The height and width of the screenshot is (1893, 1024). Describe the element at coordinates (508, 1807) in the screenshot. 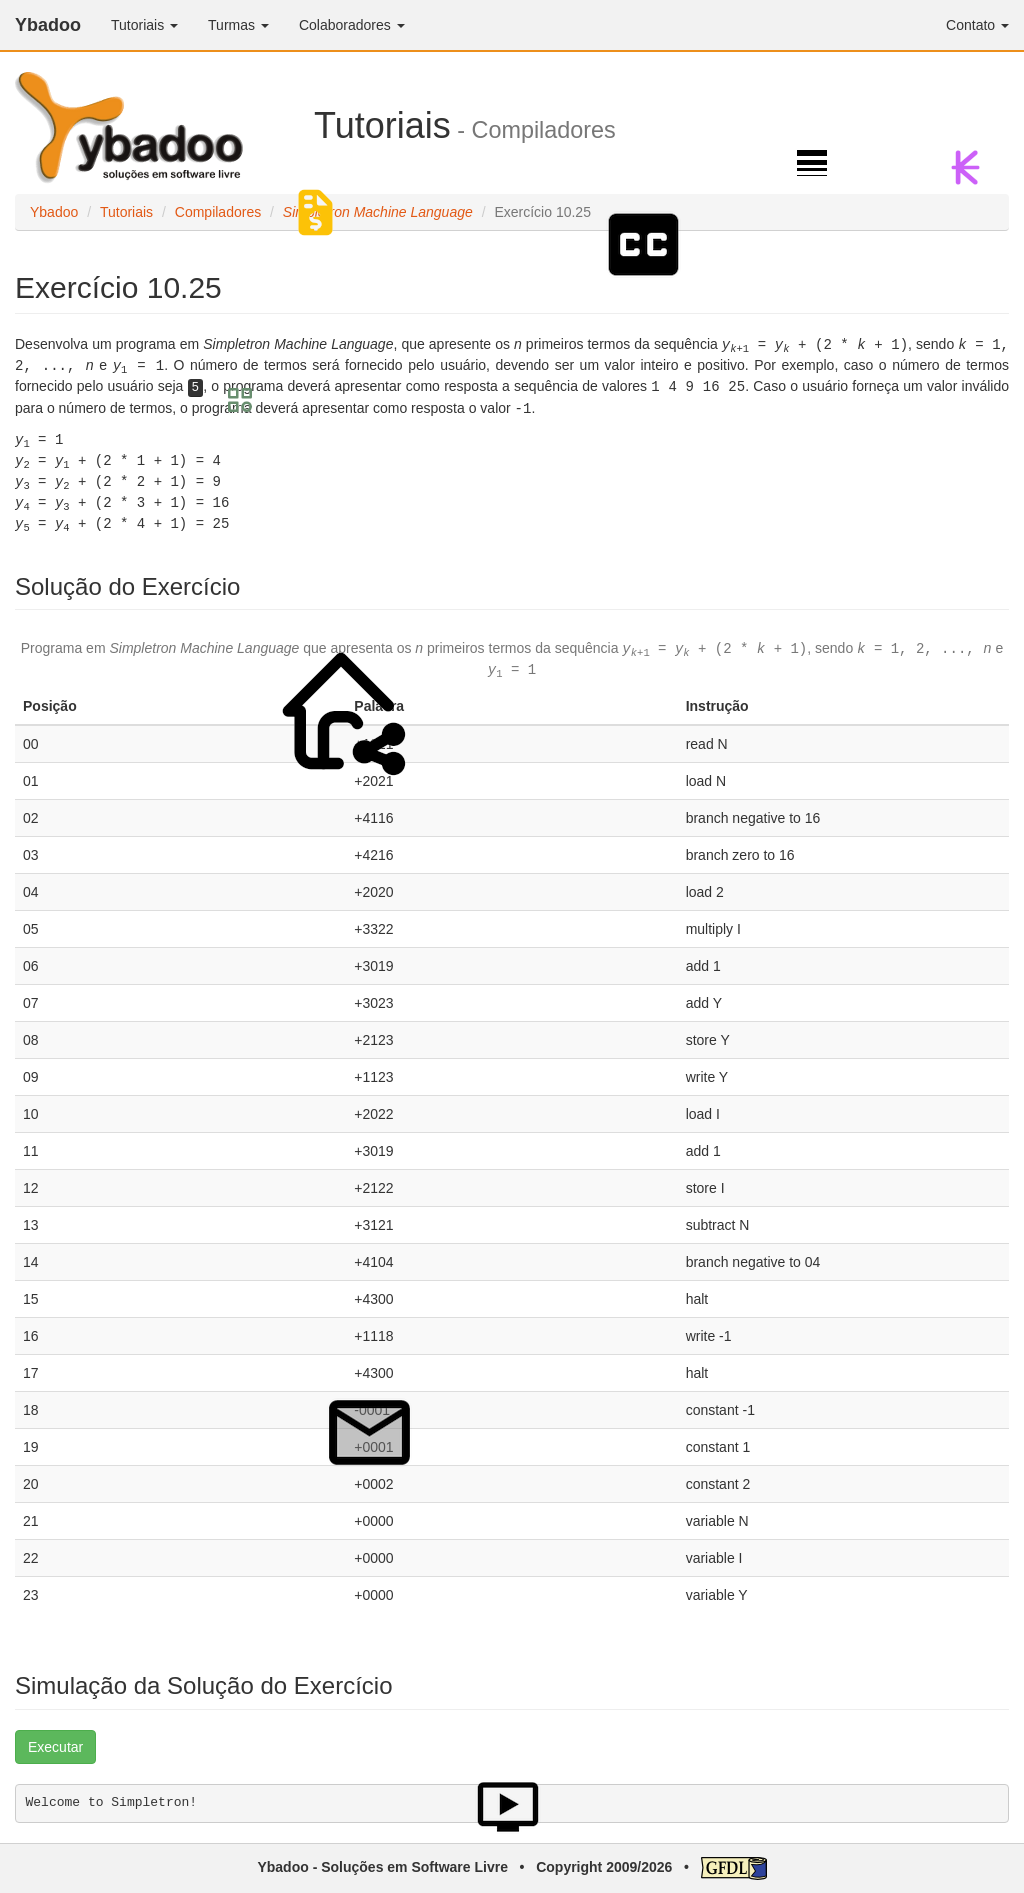

I see `access on-demand video content` at that location.